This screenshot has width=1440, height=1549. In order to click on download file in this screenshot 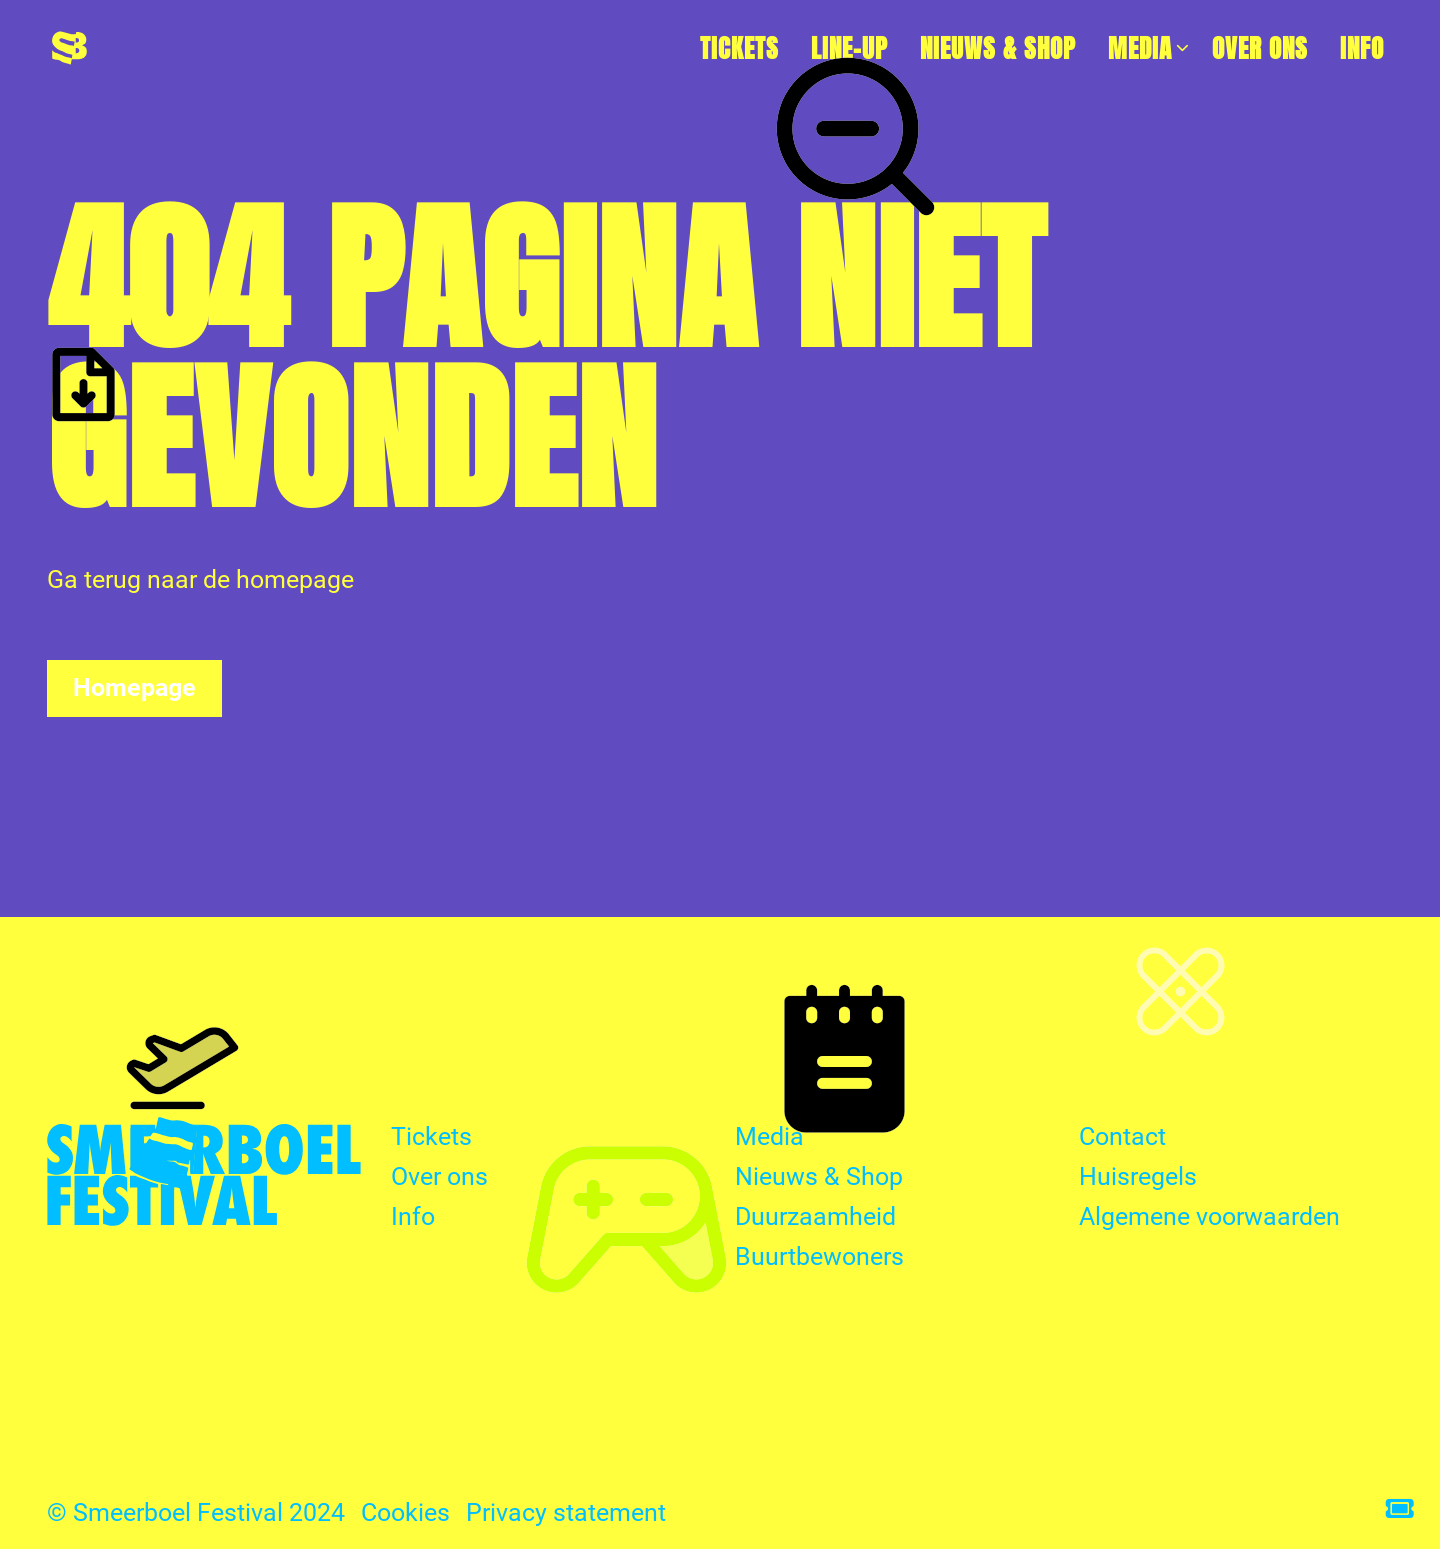, I will do `click(83, 384)`.